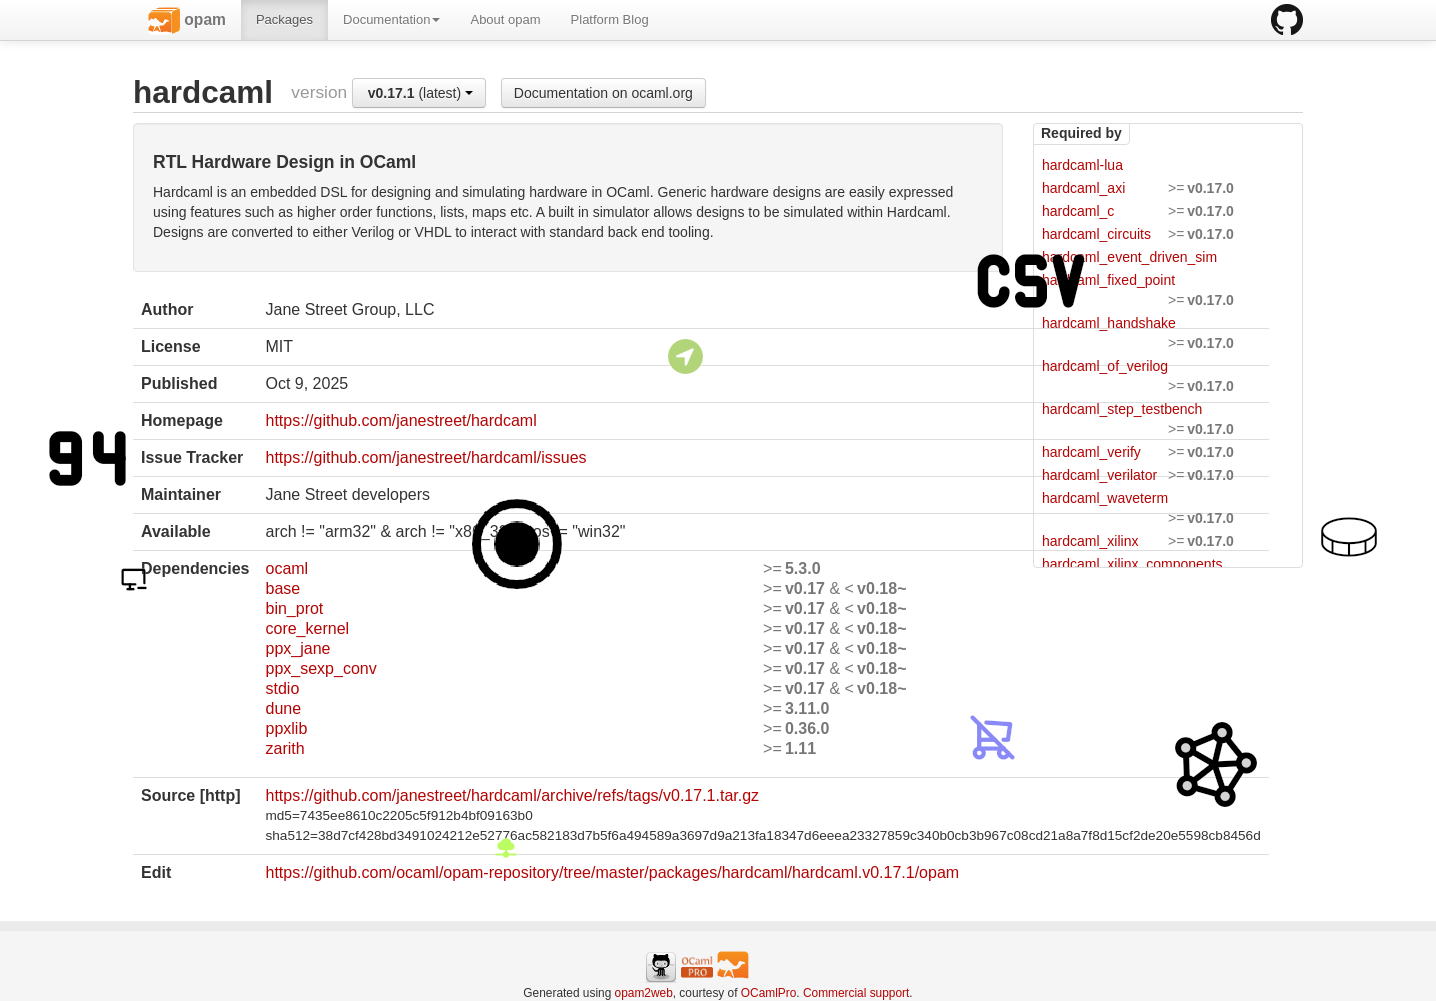 The height and width of the screenshot is (1003, 1436). What do you see at coordinates (1214, 764) in the screenshot?
I see `connect to the fediverse network` at bounding box center [1214, 764].